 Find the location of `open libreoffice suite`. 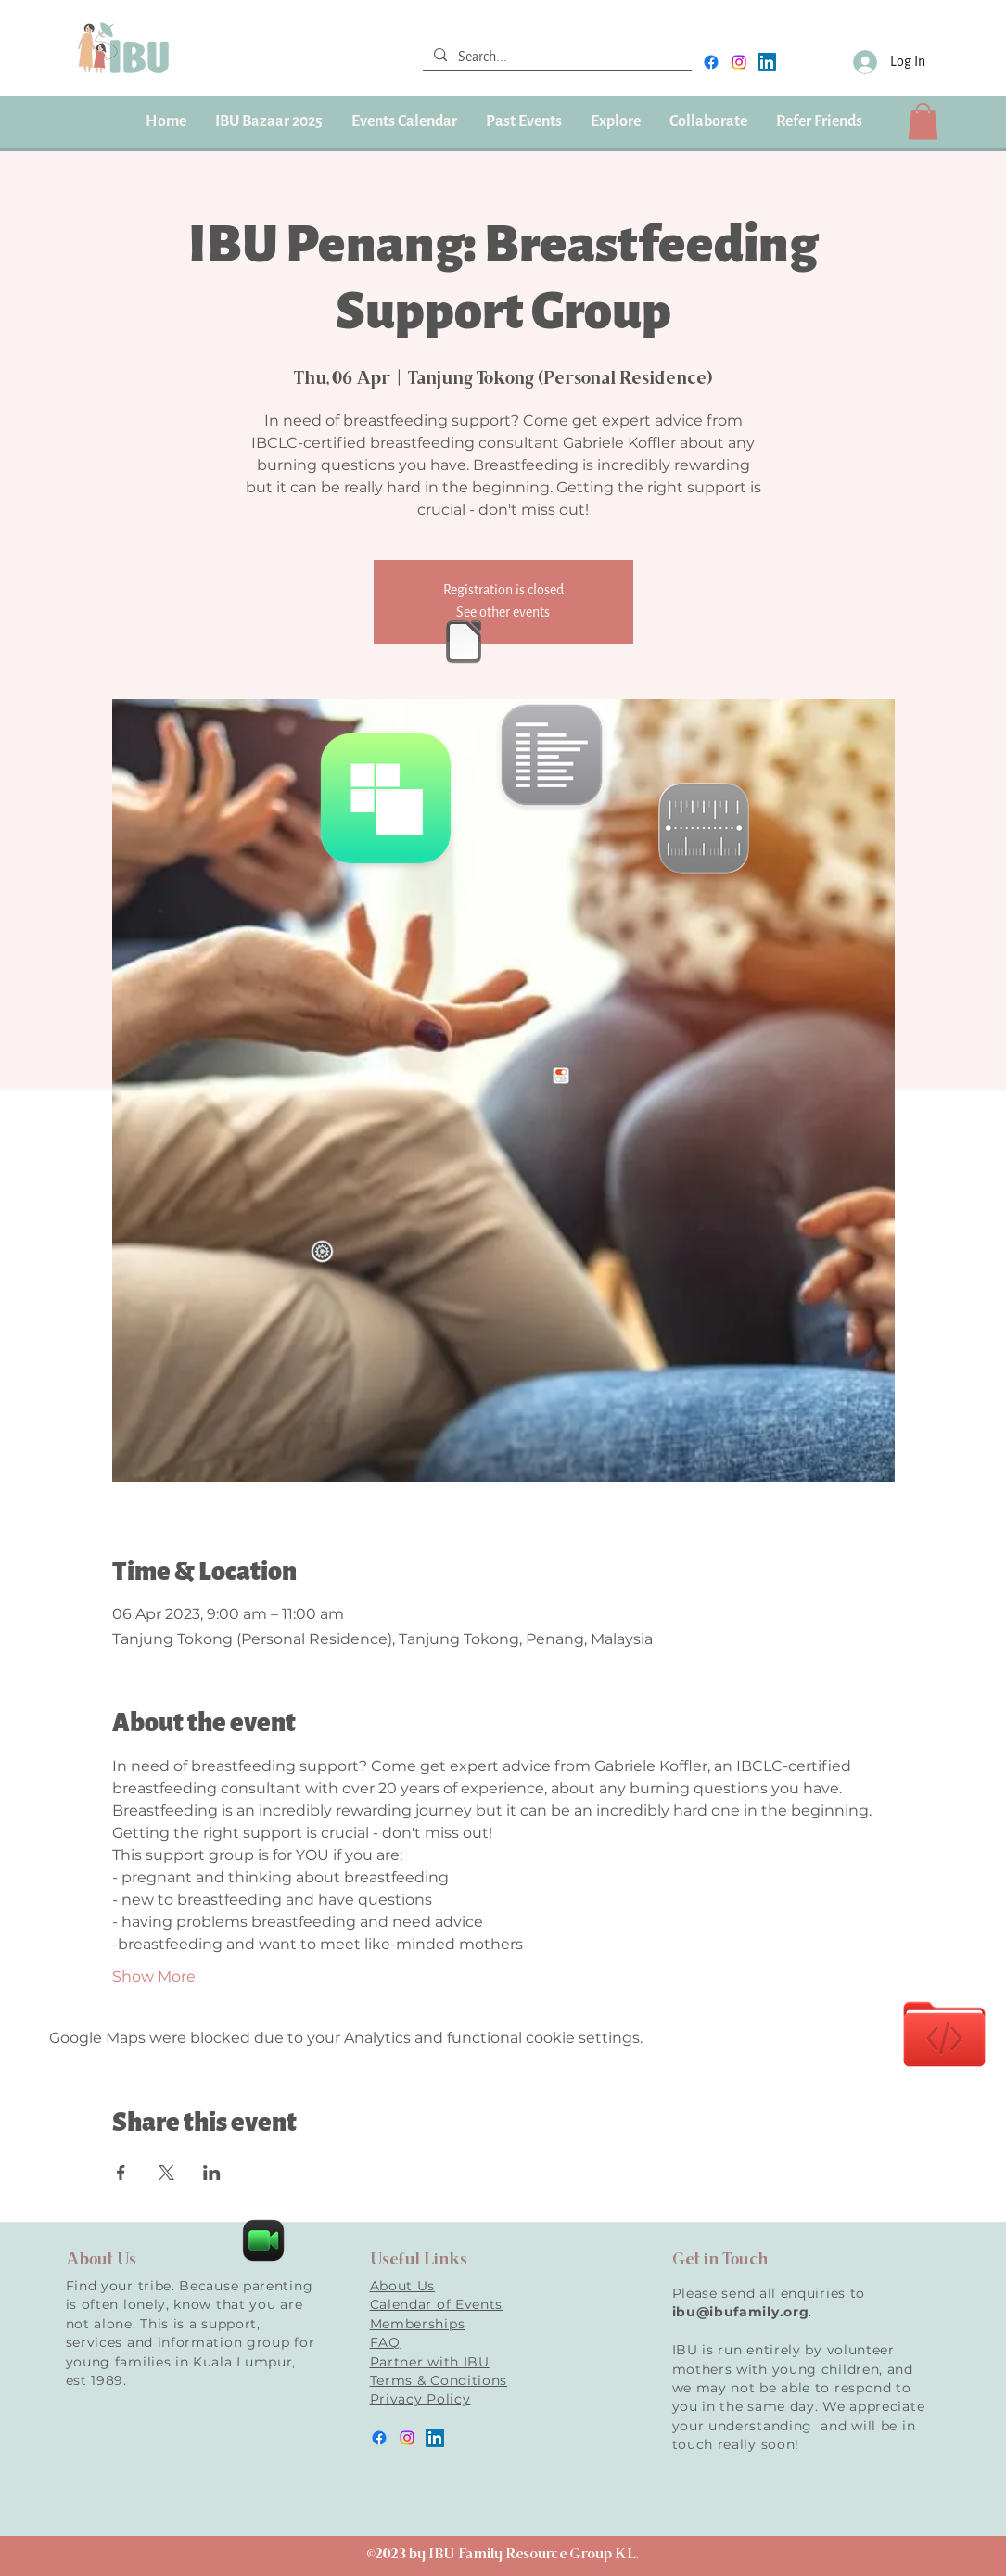

open libreoffice suite is located at coordinates (464, 642).